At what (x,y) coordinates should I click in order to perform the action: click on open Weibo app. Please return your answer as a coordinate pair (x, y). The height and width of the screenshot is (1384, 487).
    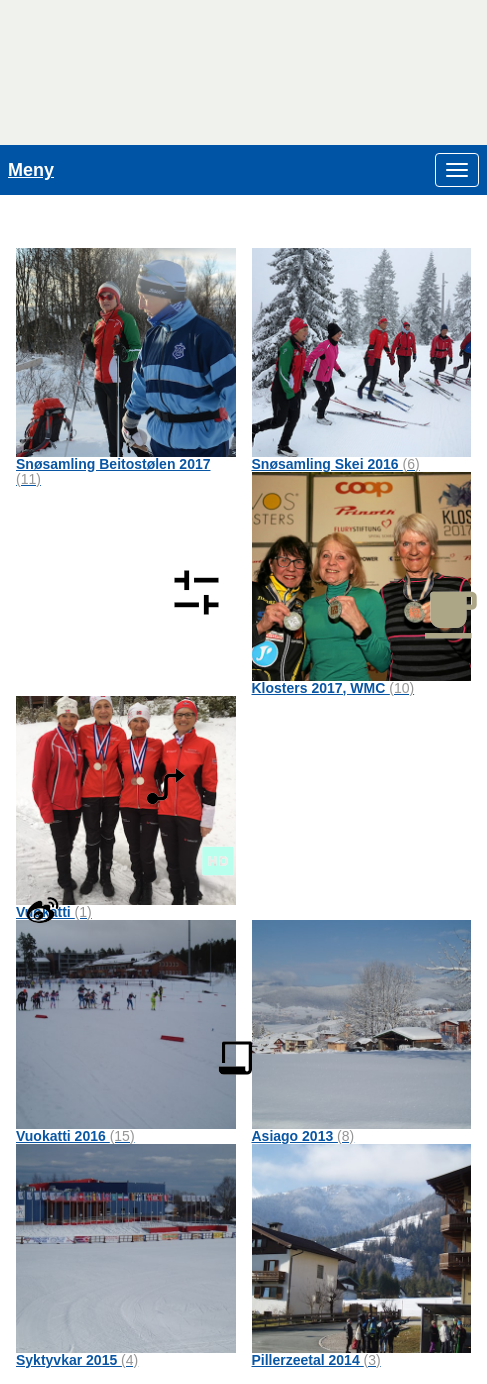
    Looking at the image, I should click on (42, 910).